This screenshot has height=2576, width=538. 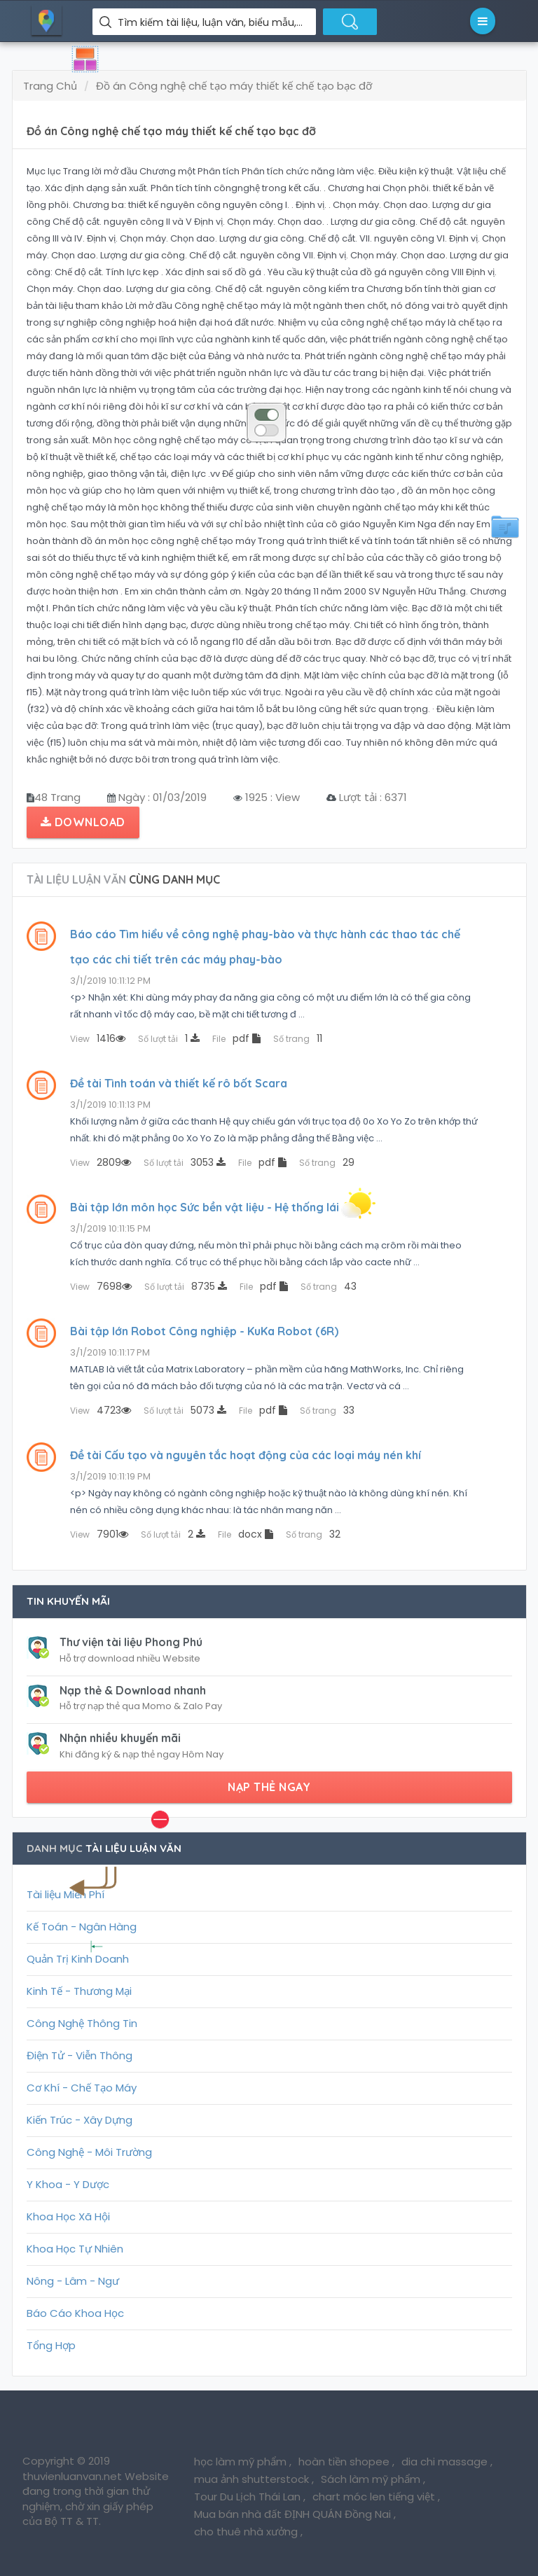 What do you see at coordinates (97, 1947) in the screenshot?
I see `go to the first item in a list or sequence` at bounding box center [97, 1947].